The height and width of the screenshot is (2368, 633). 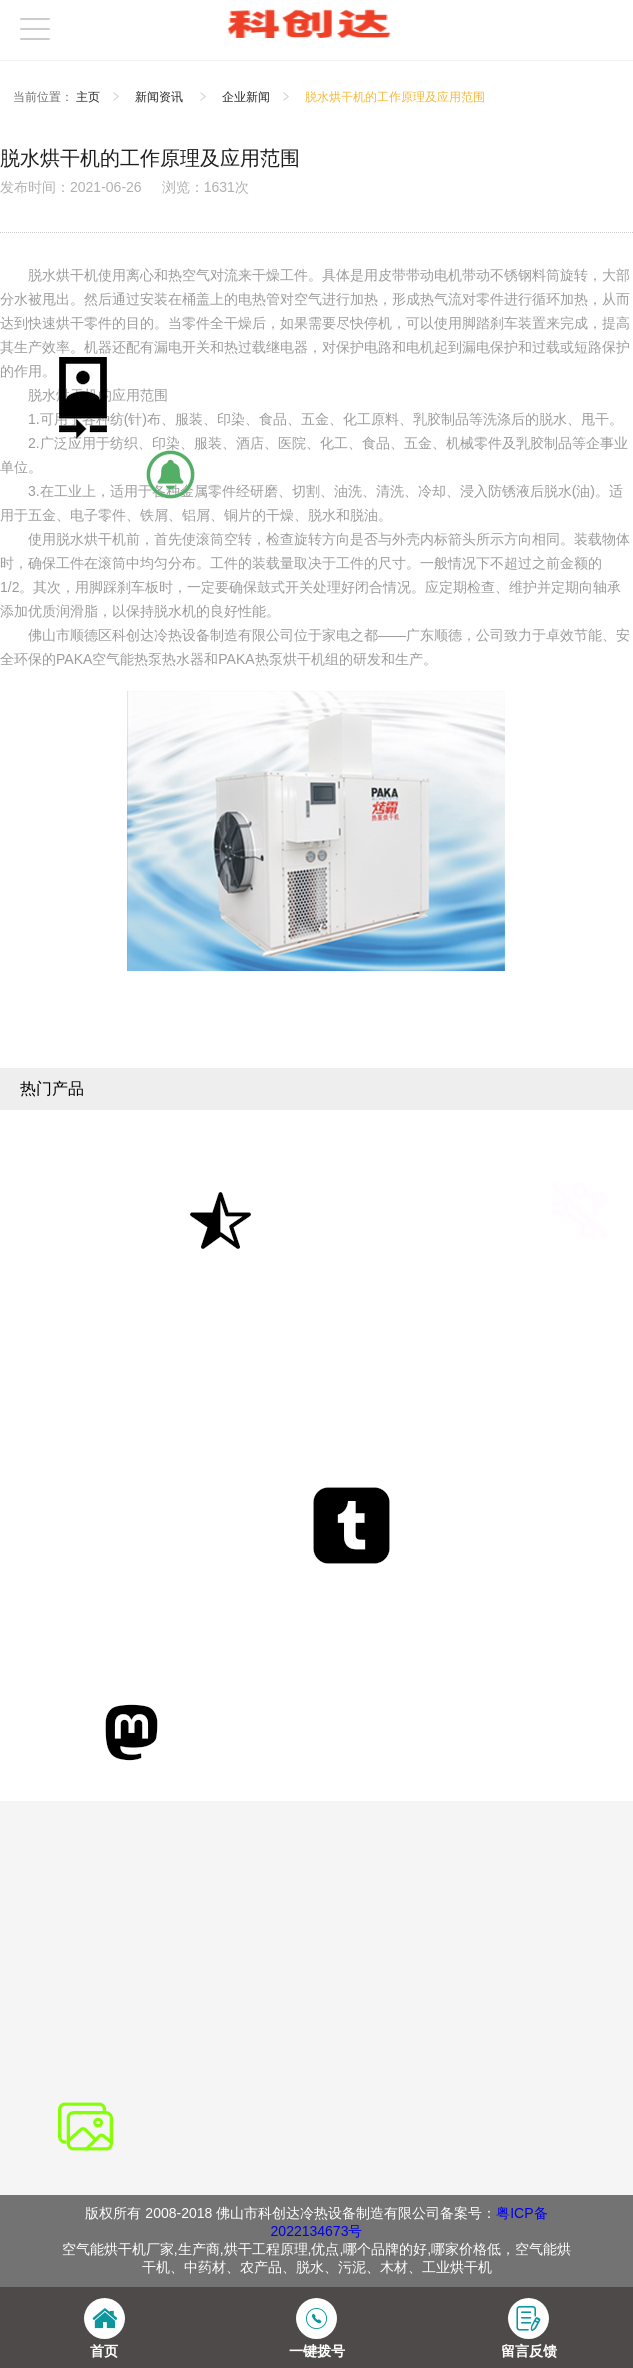 I want to click on disable polygon drawing tool, so click(x=579, y=1210).